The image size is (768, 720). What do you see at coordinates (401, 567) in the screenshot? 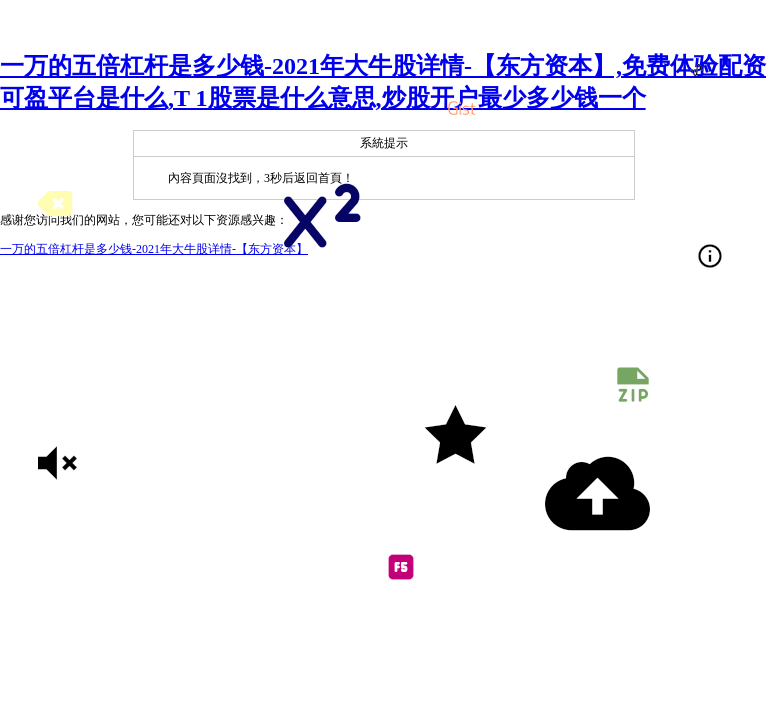
I see `press F5 to refresh the page` at bounding box center [401, 567].